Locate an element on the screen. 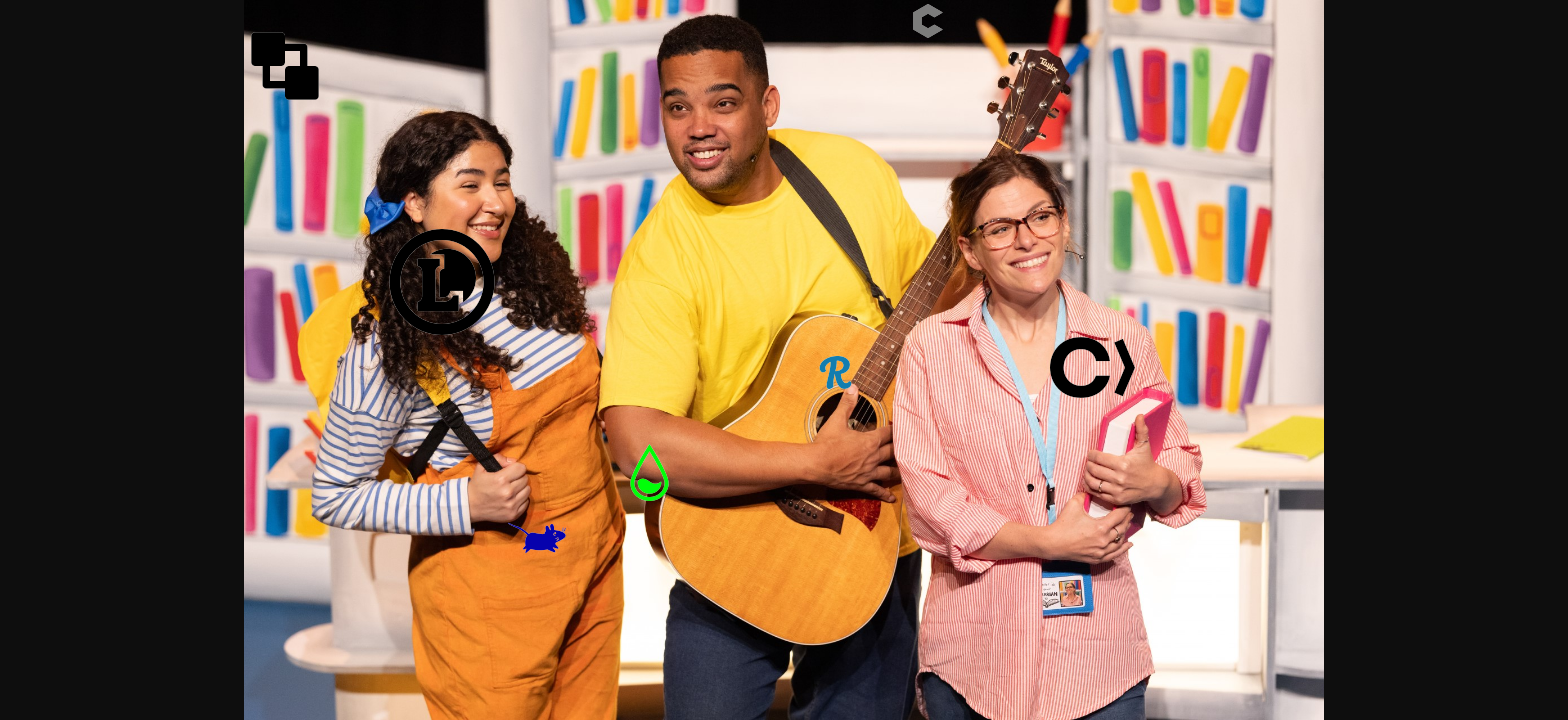  E.Leclerc brand logo is located at coordinates (442, 282).